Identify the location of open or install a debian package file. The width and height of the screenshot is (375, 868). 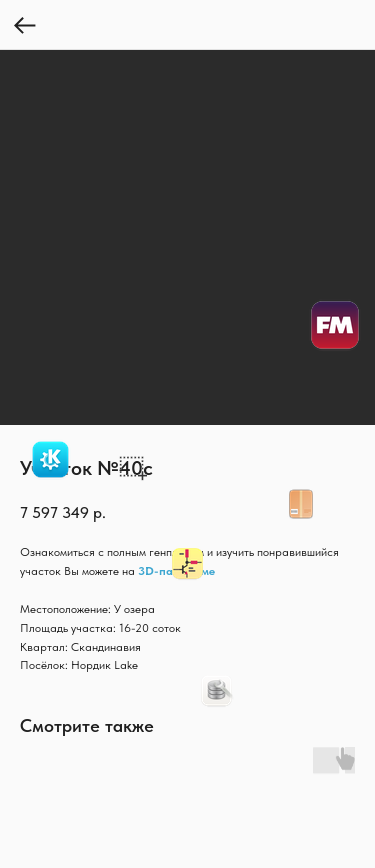
(301, 504).